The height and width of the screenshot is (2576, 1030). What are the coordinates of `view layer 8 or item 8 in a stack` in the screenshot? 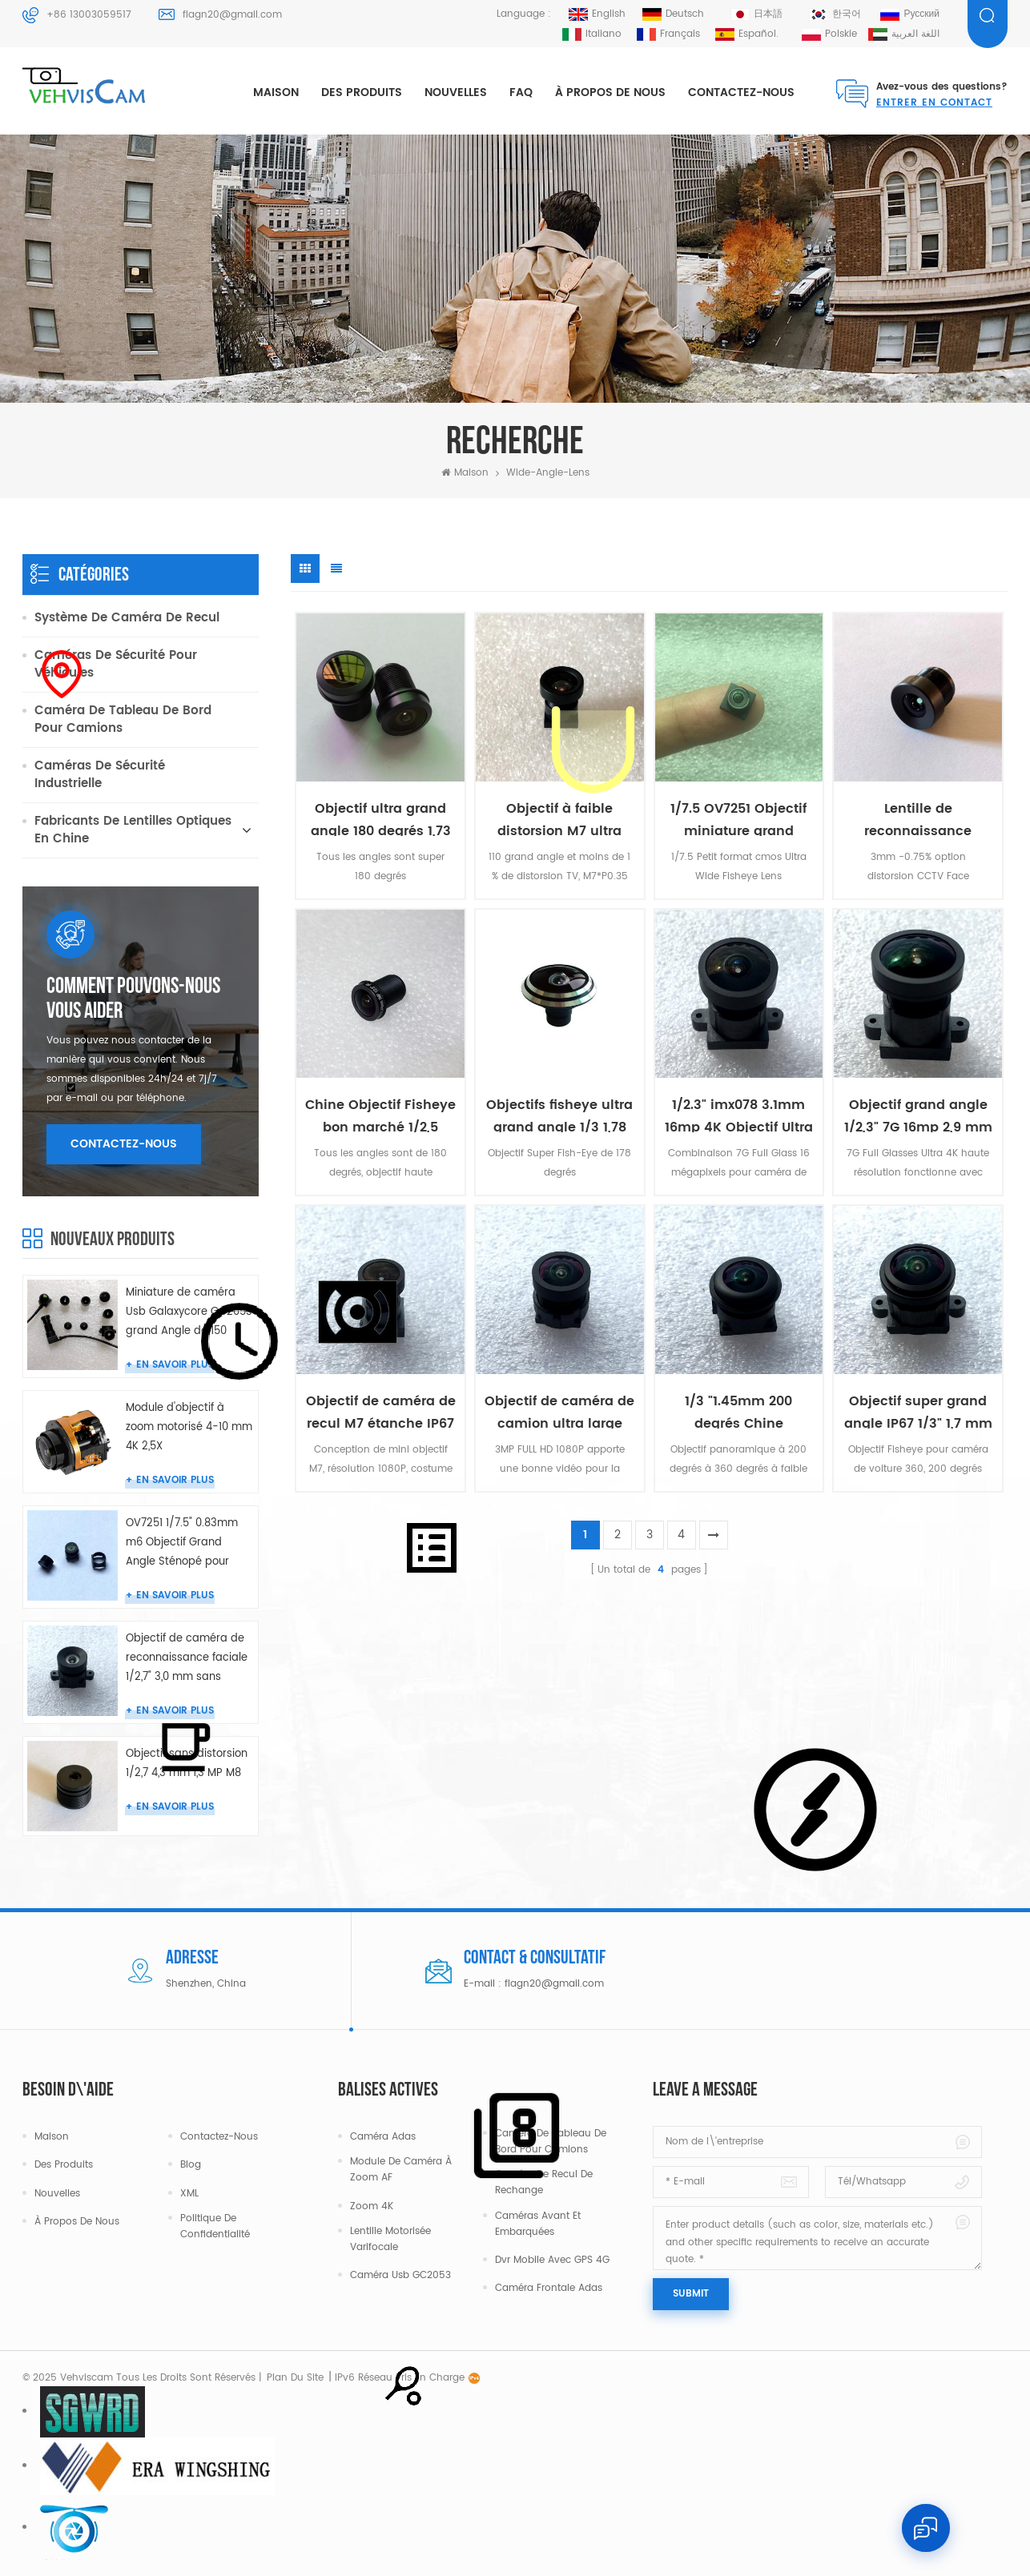 It's located at (517, 2136).